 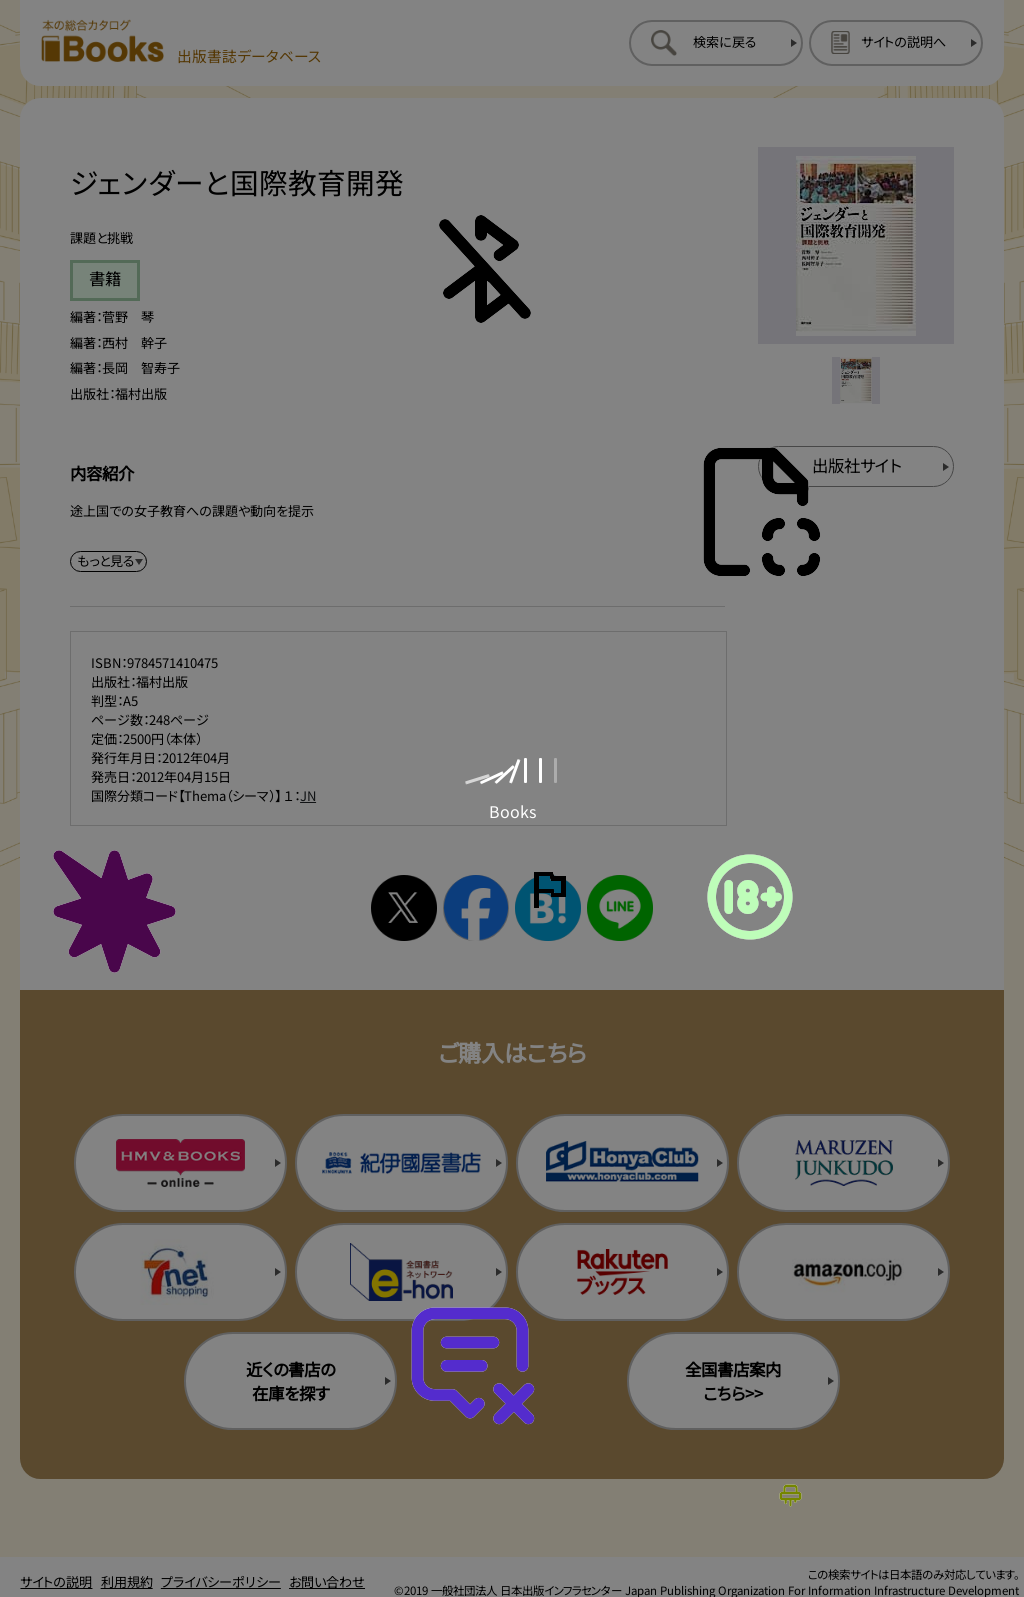 I want to click on indicates age-restricted content (18+), so click(x=750, y=897).